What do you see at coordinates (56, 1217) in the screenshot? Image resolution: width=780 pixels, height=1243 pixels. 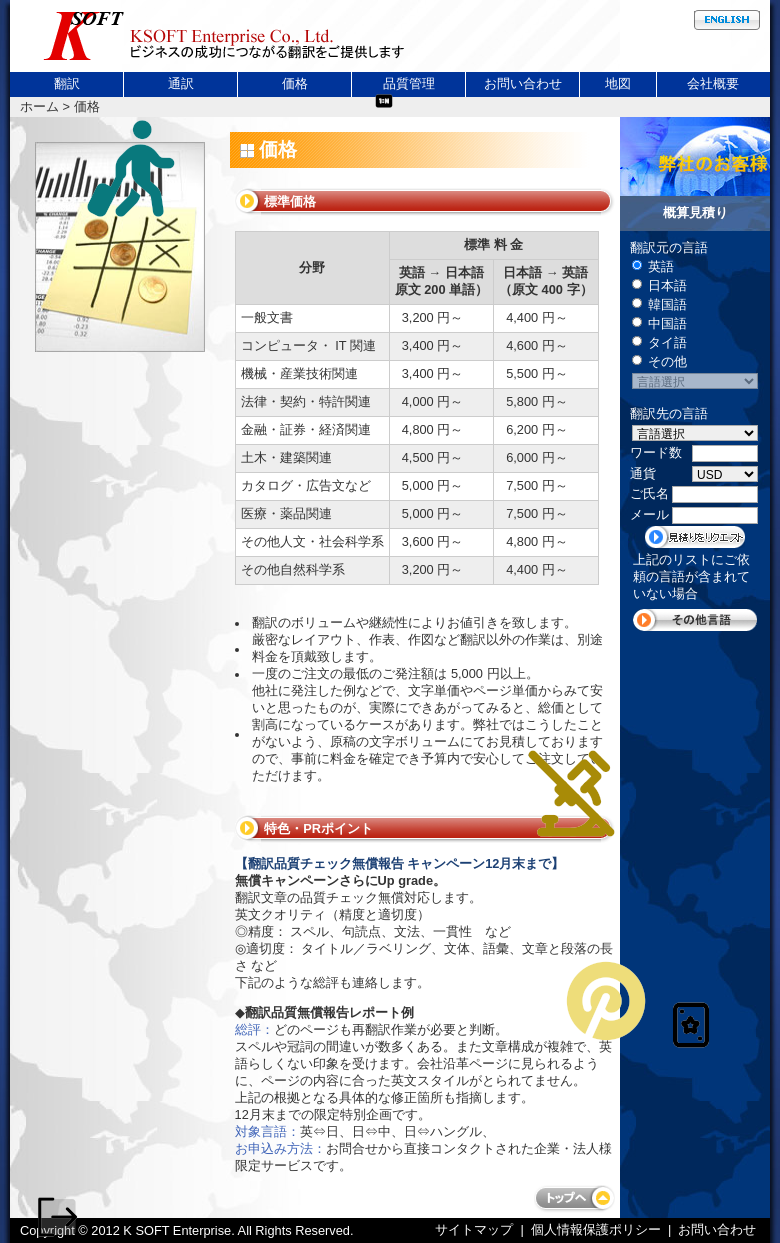 I see `log out of your account` at bounding box center [56, 1217].